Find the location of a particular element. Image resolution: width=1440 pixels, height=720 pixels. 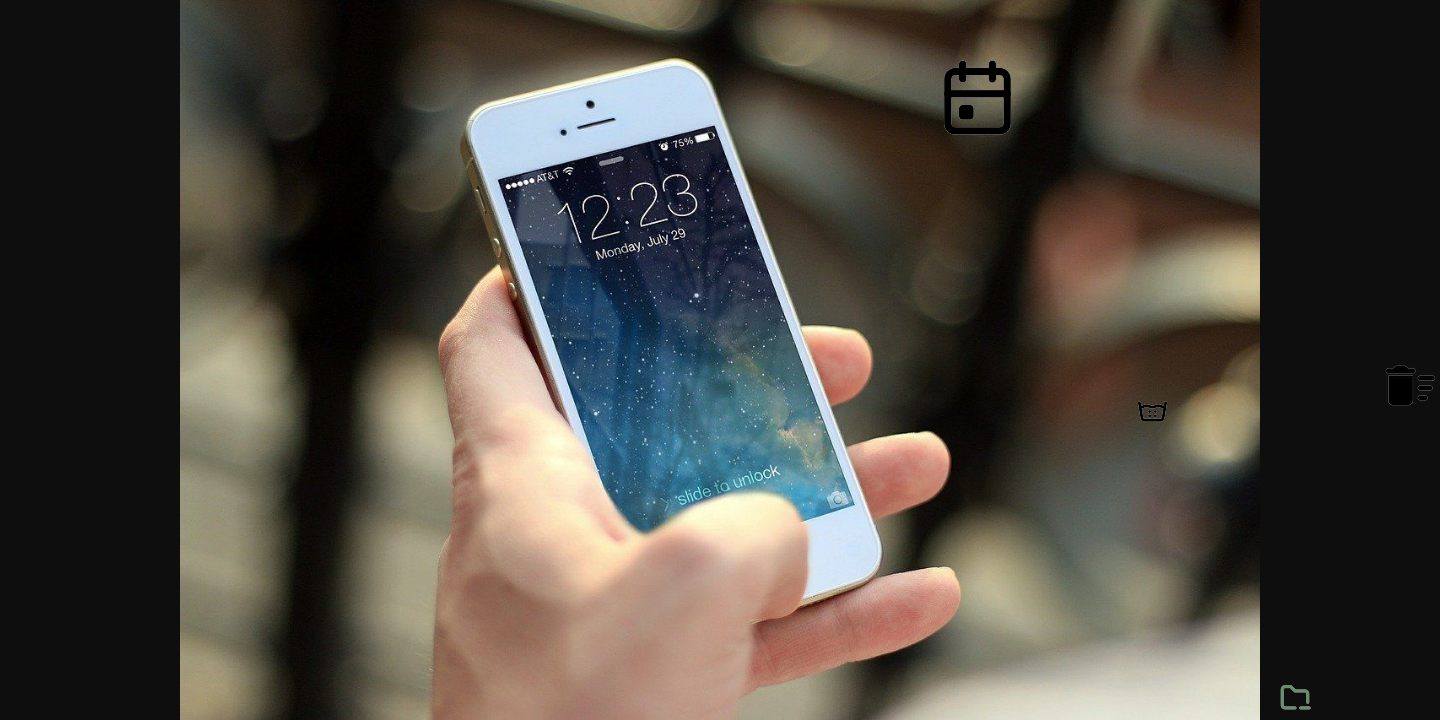

remove a folder from your files is located at coordinates (1295, 698).